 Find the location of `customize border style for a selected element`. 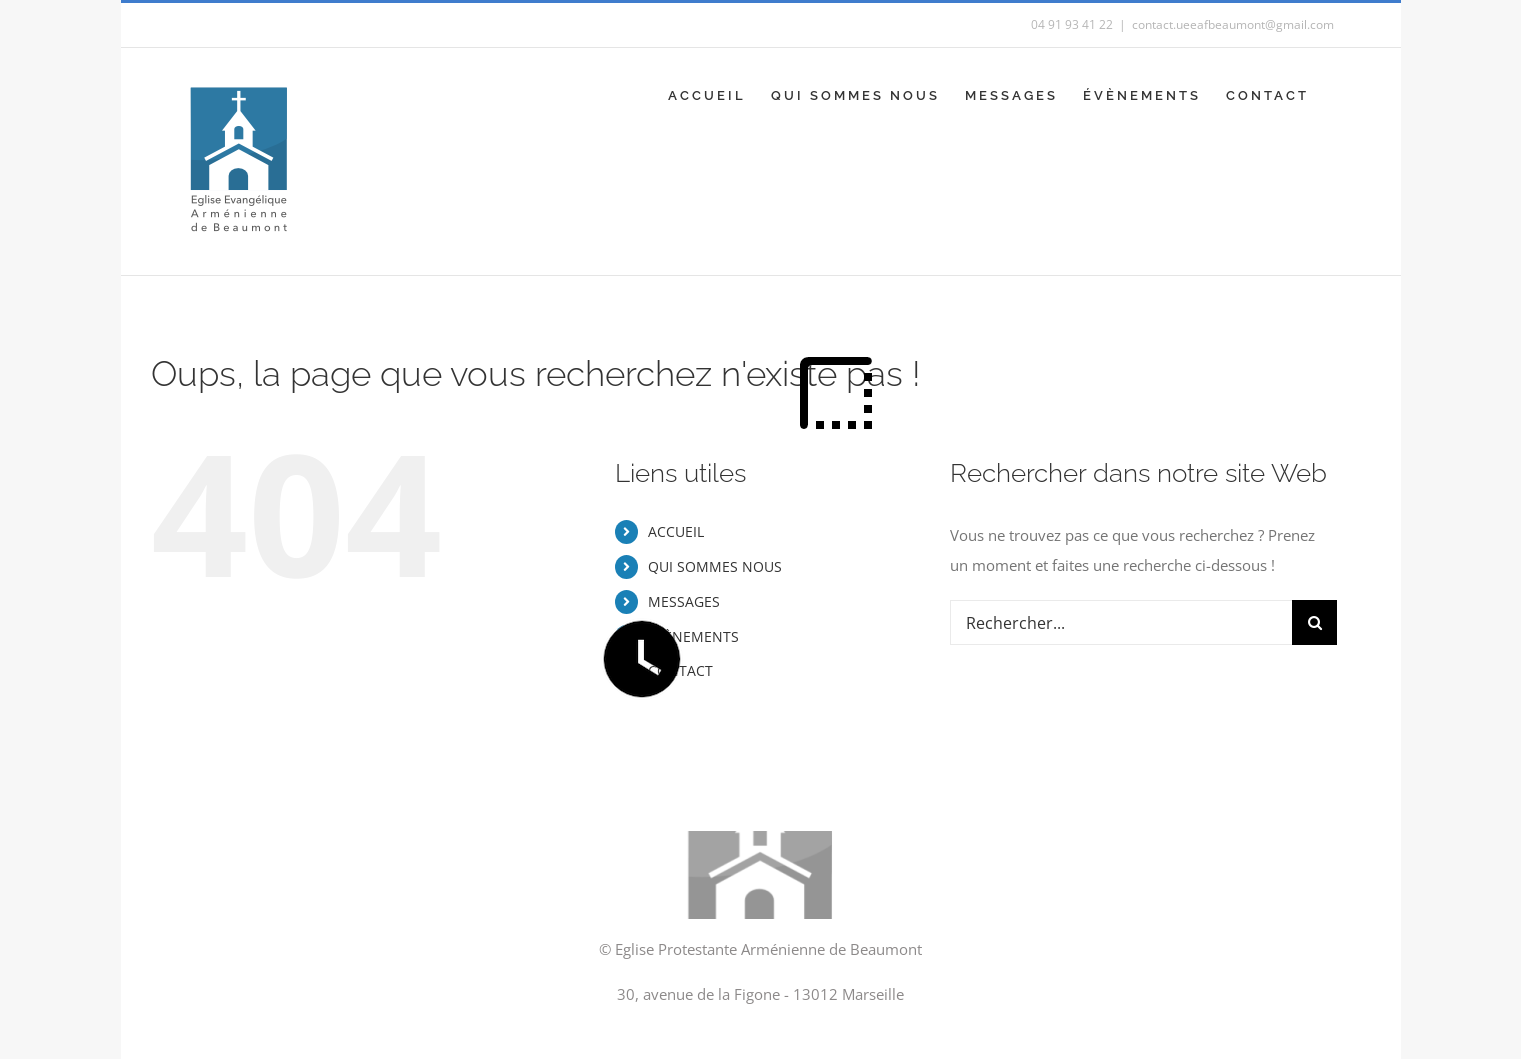

customize border style for a selected element is located at coordinates (836, 393).